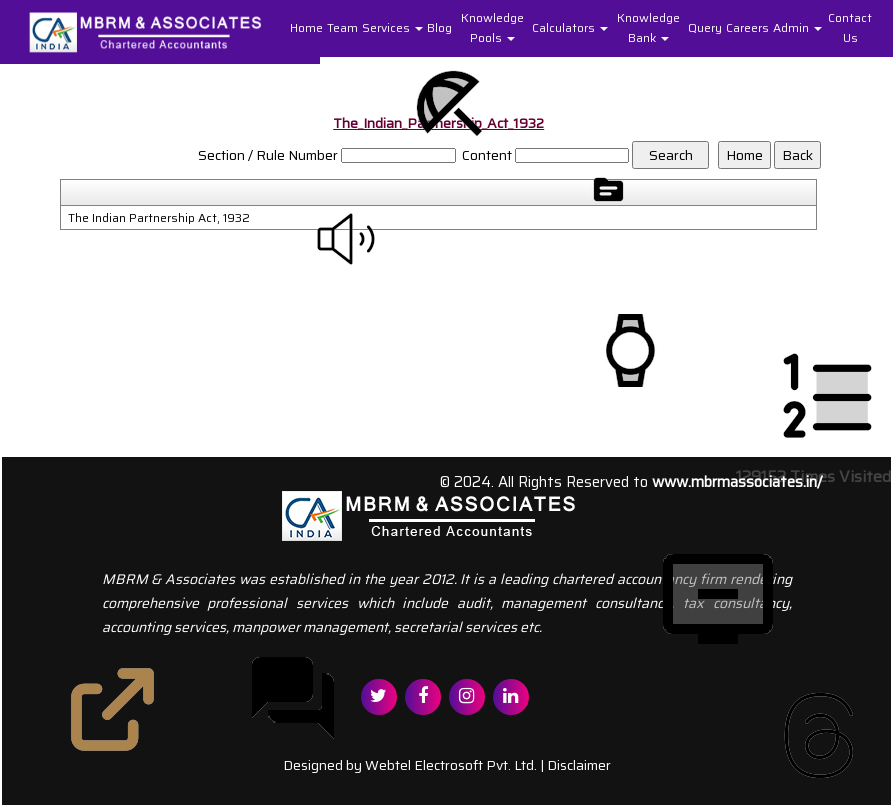 The image size is (893, 805). Describe the element at coordinates (630, 350) in the screenshot. I see `access smartwatch settings or companion app` at that location.